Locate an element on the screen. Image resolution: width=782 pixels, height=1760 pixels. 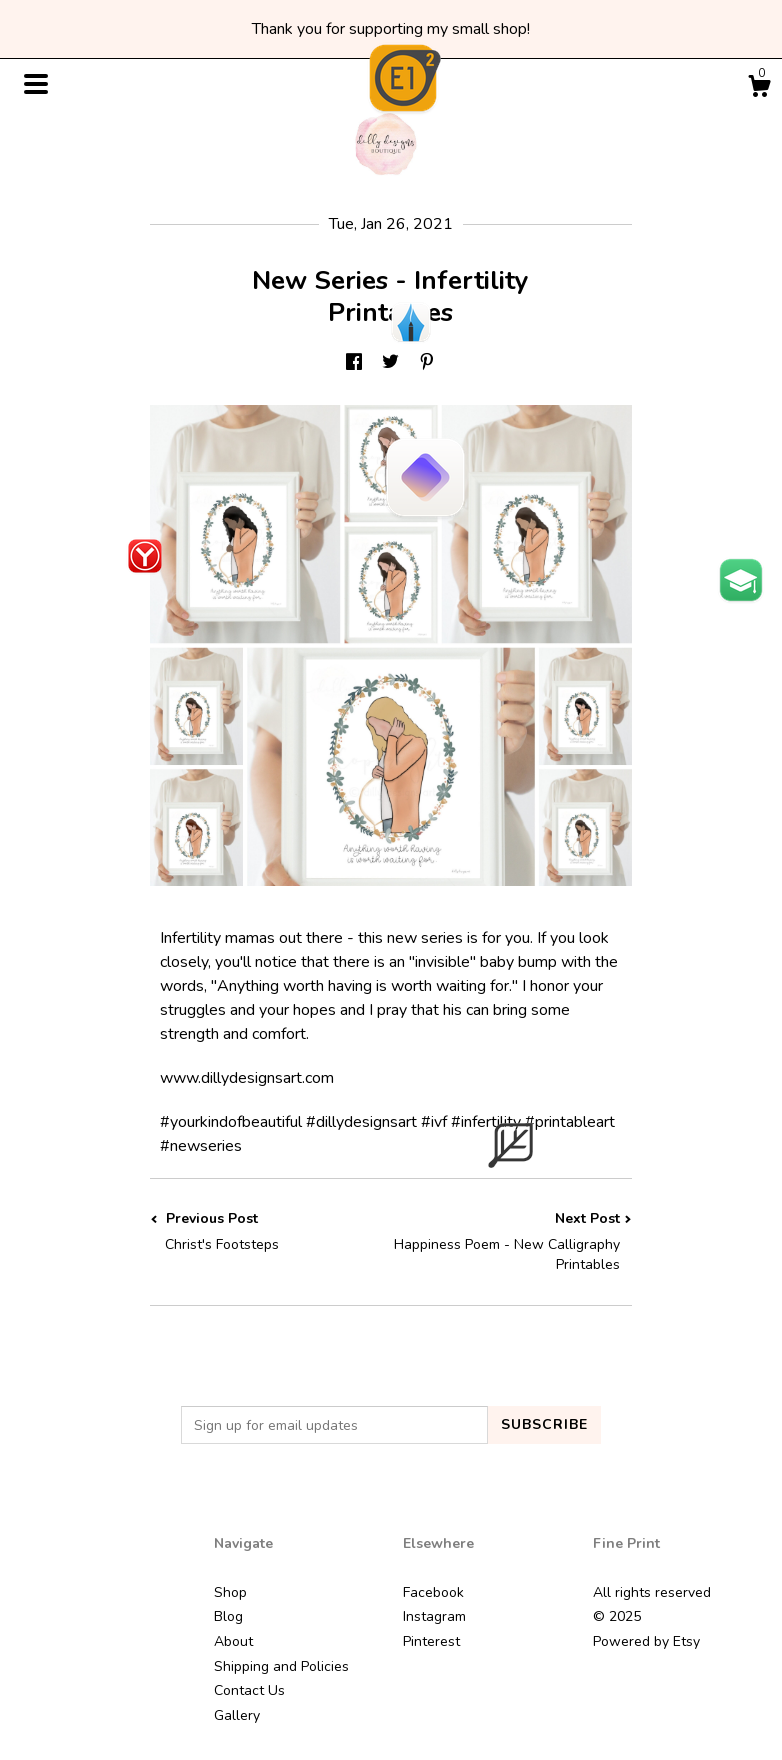
open the Yandex app is located at coordinates (145, 556).